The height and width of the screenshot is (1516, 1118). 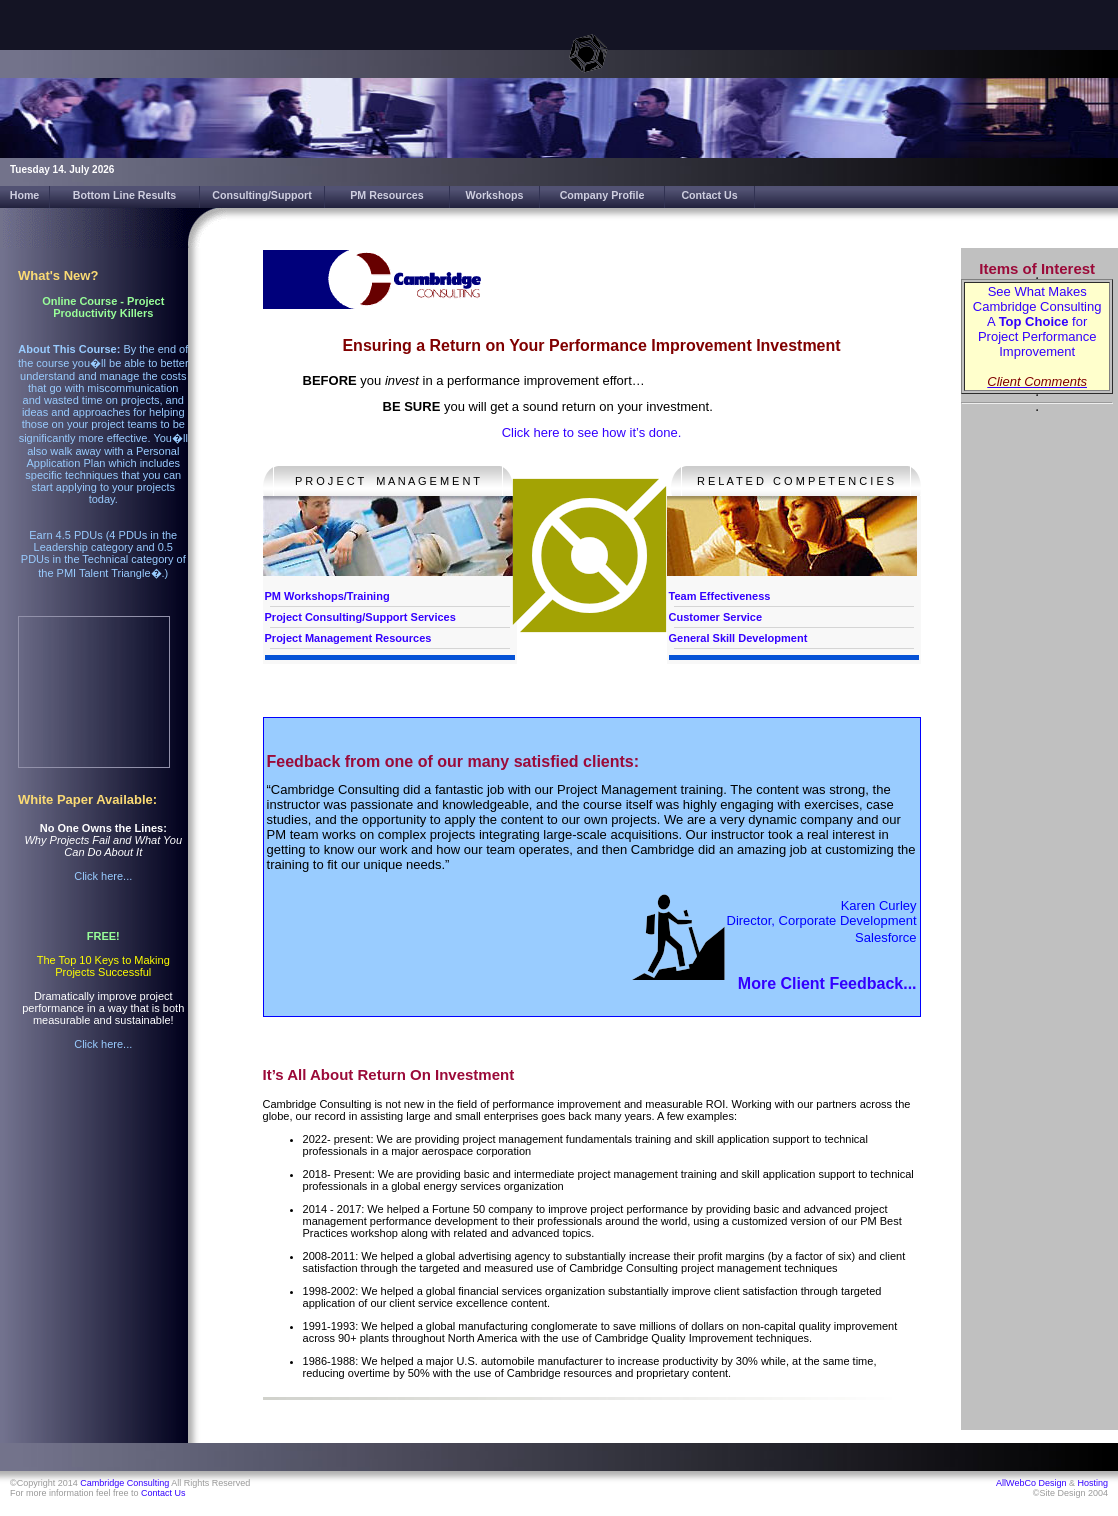 I want to click on in-game premium currency or gems, so click(x=588, y=53).